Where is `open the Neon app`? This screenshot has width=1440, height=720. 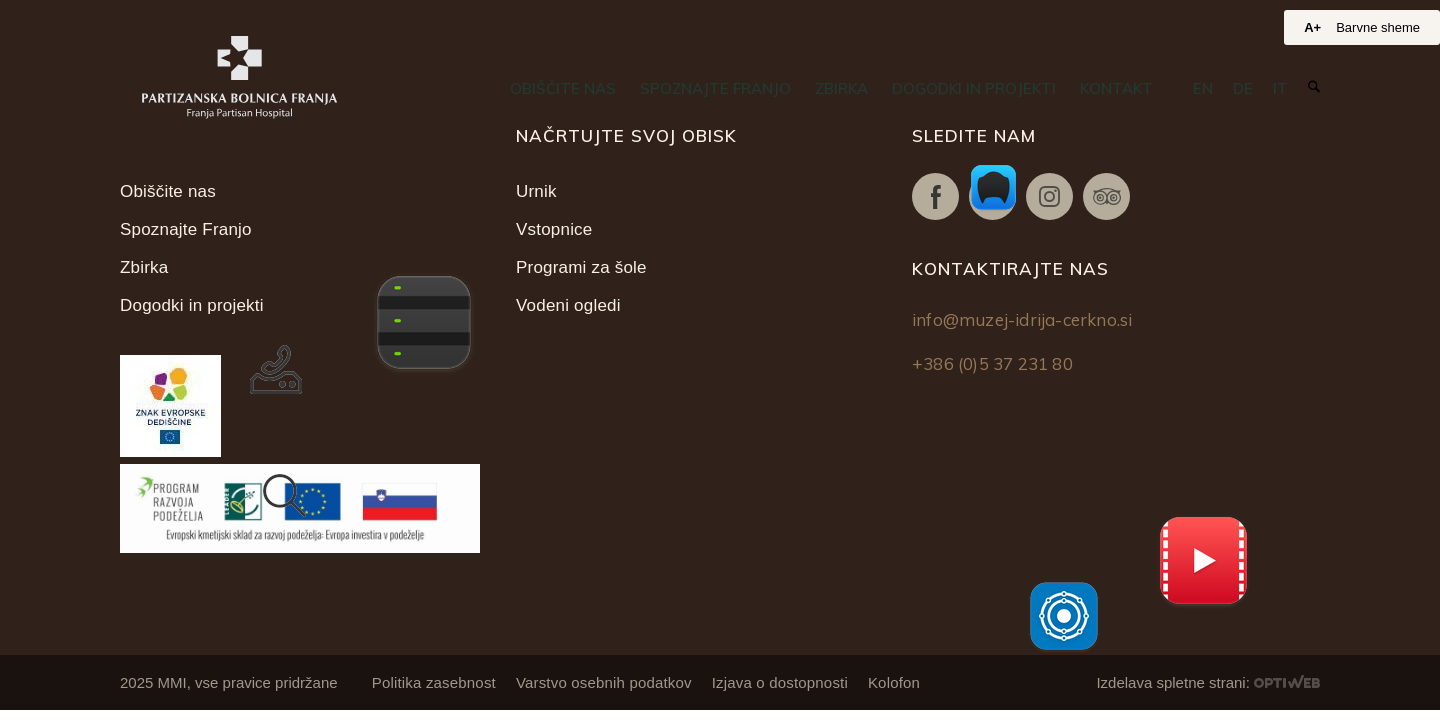
open the Neon app is located at coordinates (1064, 616).